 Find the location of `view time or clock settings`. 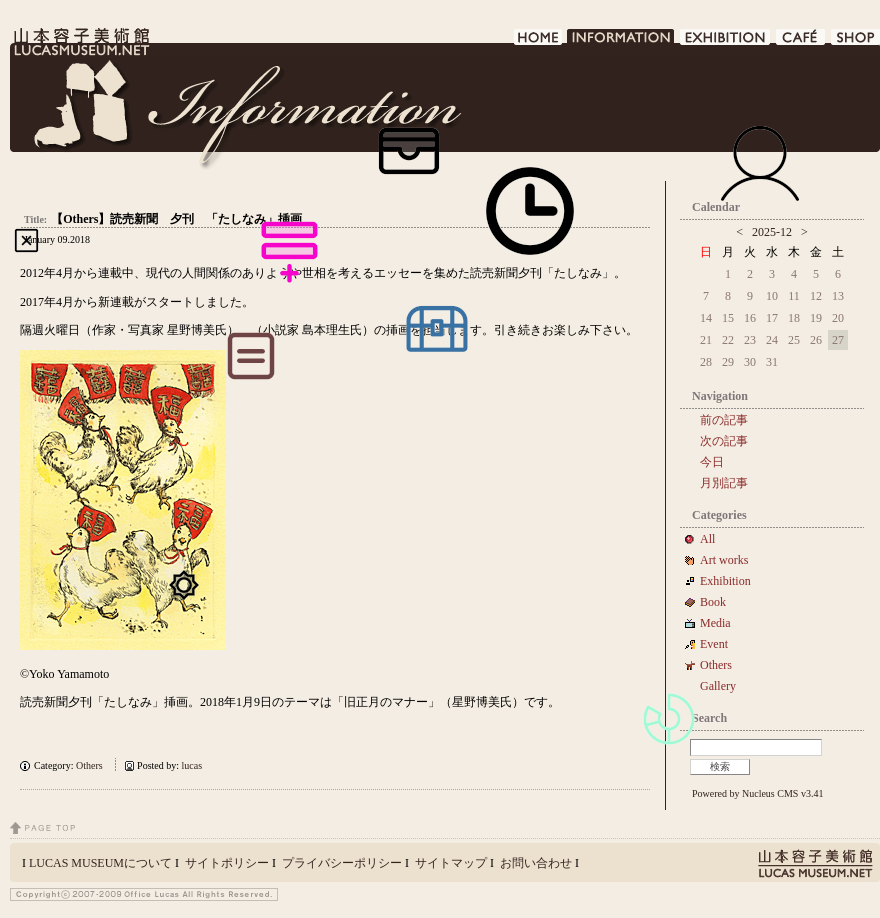

view time or clock settings is located at coordinates (530, 211).